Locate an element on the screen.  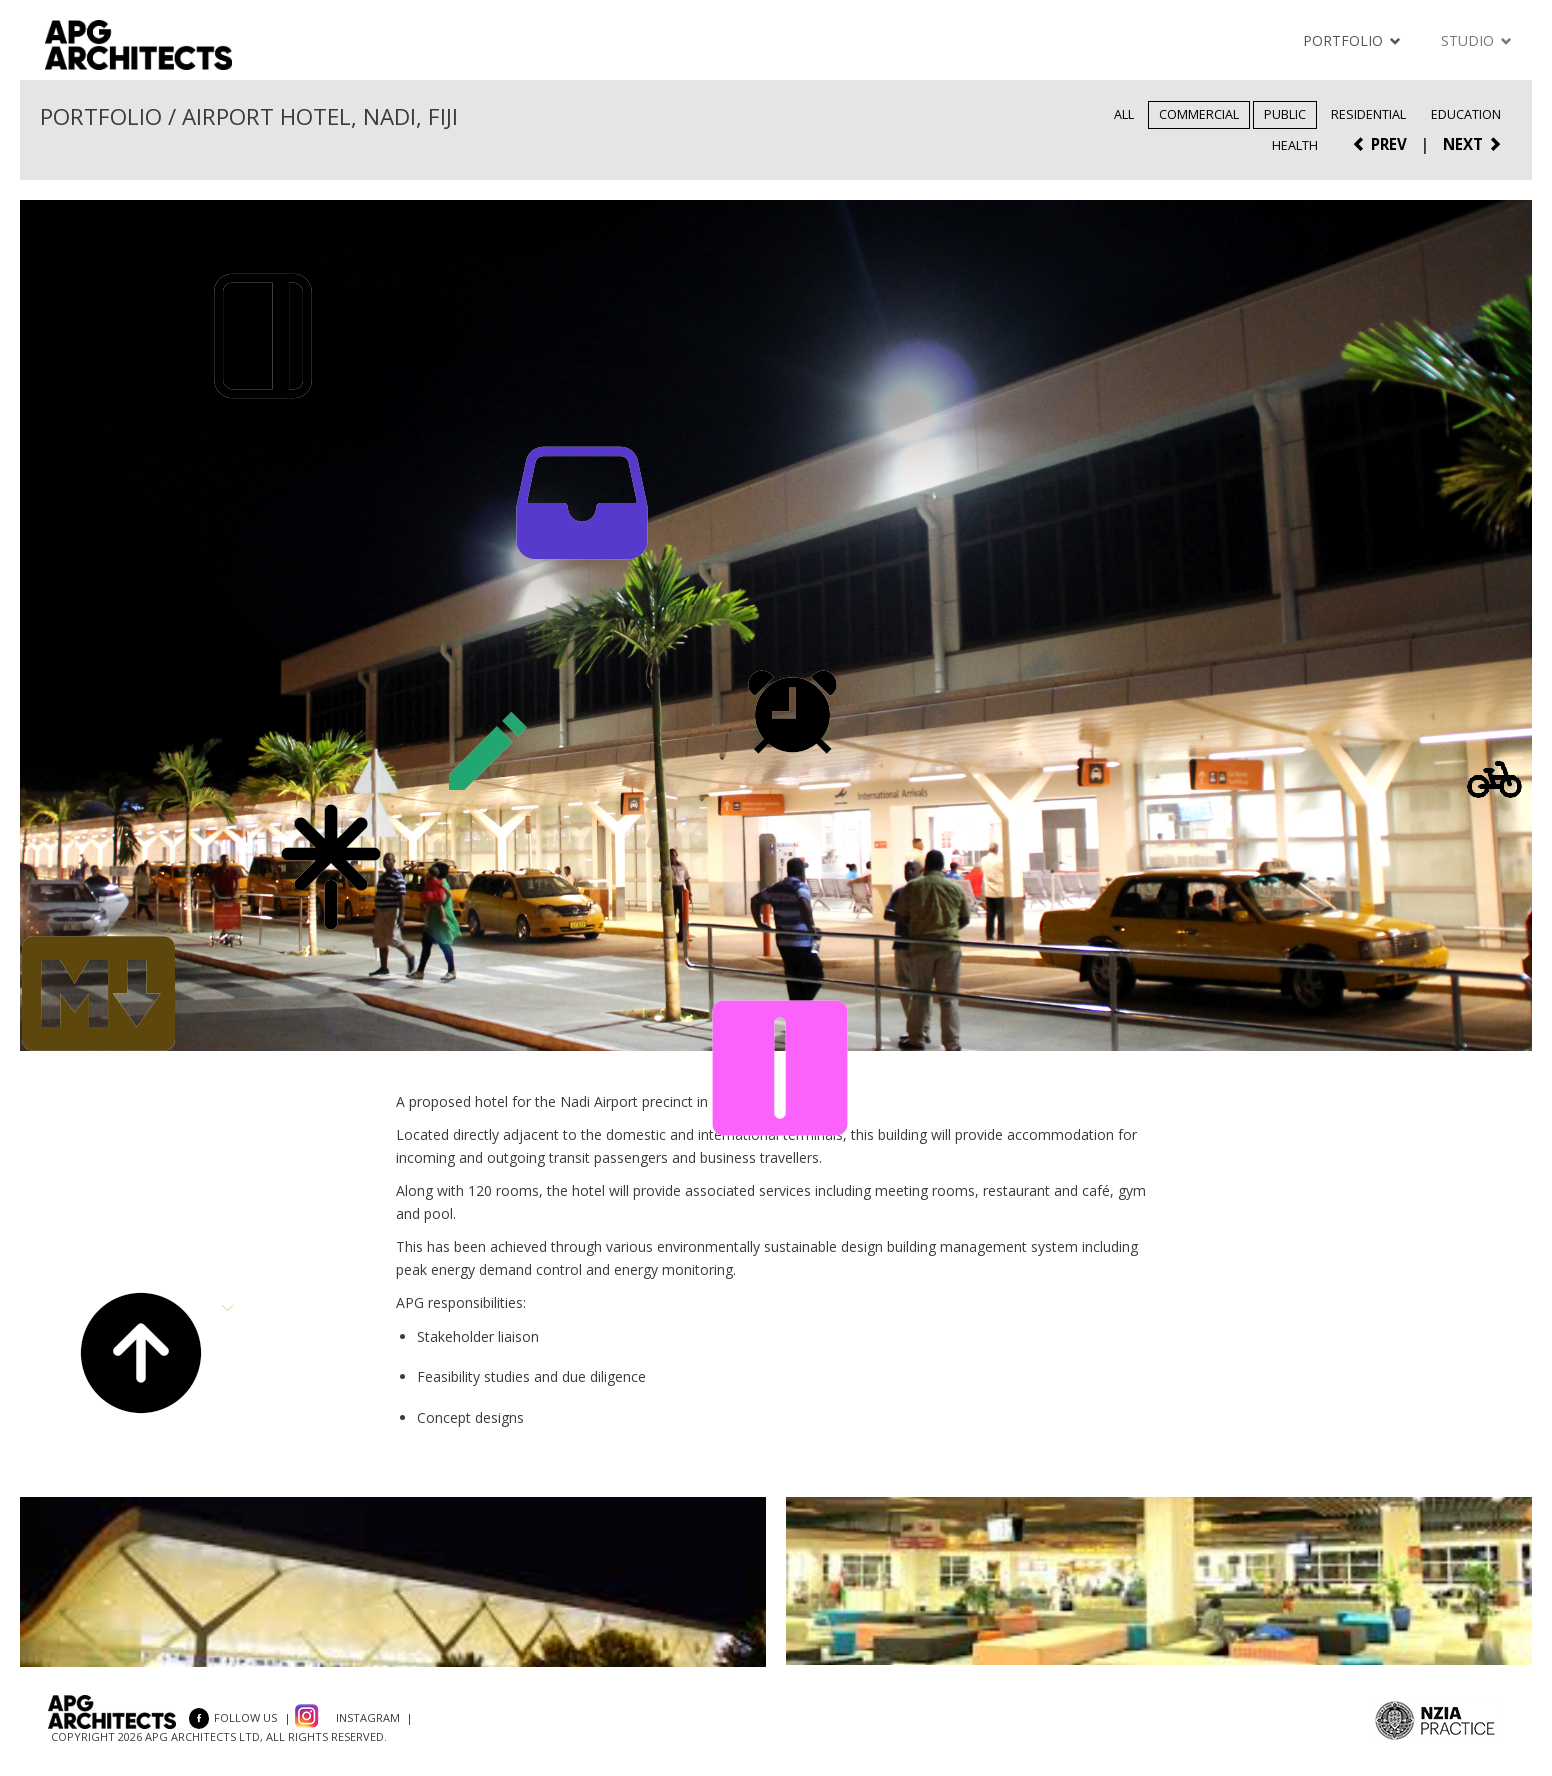
set or manage alarms is located at coordinates (792, 711).